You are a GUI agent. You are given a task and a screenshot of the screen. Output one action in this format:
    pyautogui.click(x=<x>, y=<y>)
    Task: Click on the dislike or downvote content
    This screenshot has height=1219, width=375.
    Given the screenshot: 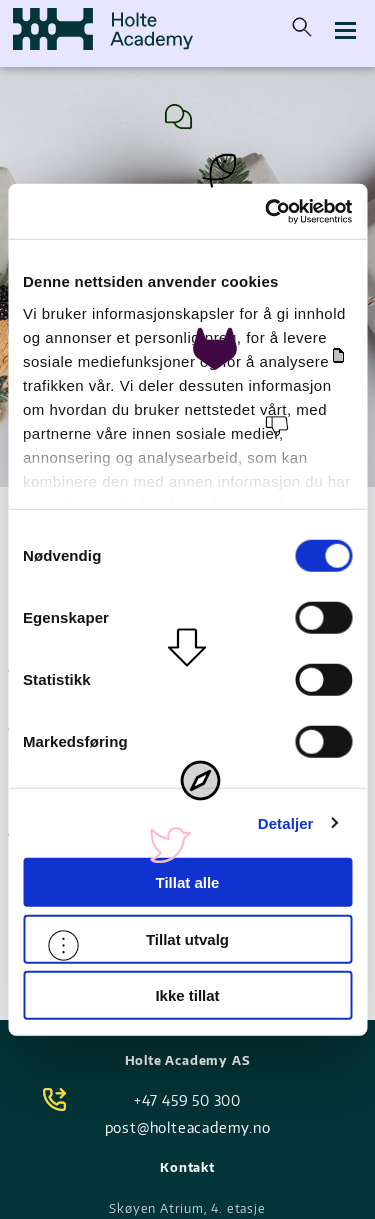 What is the action you would take?
    pyautogui.click(x=277, y=425)
    